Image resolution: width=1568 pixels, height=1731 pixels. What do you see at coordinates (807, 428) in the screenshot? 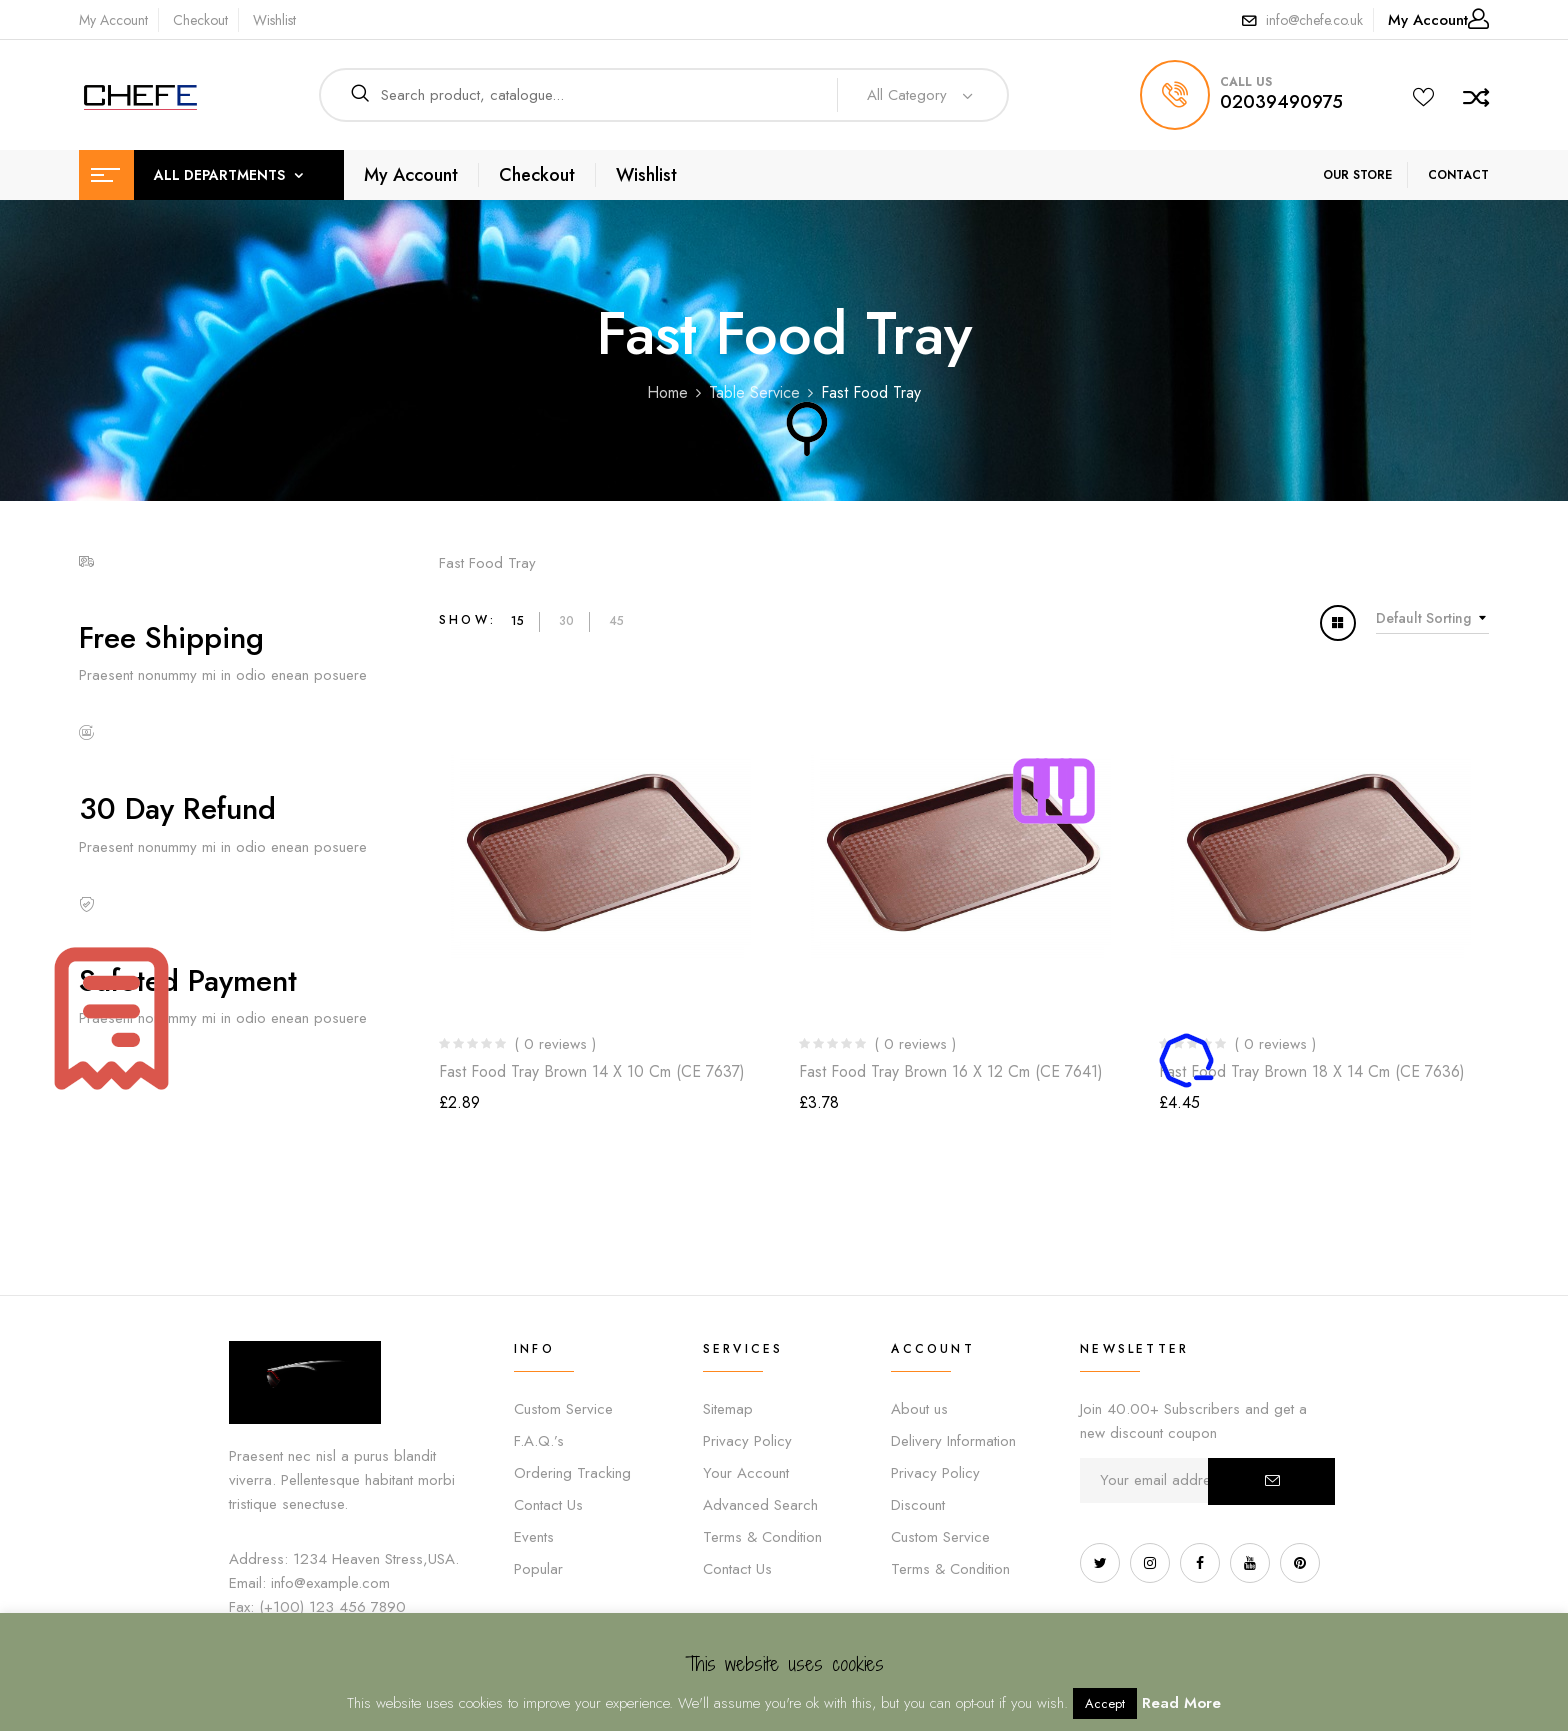
I see `select neuter or non-binary gender option` at bounding box center [807, 428].